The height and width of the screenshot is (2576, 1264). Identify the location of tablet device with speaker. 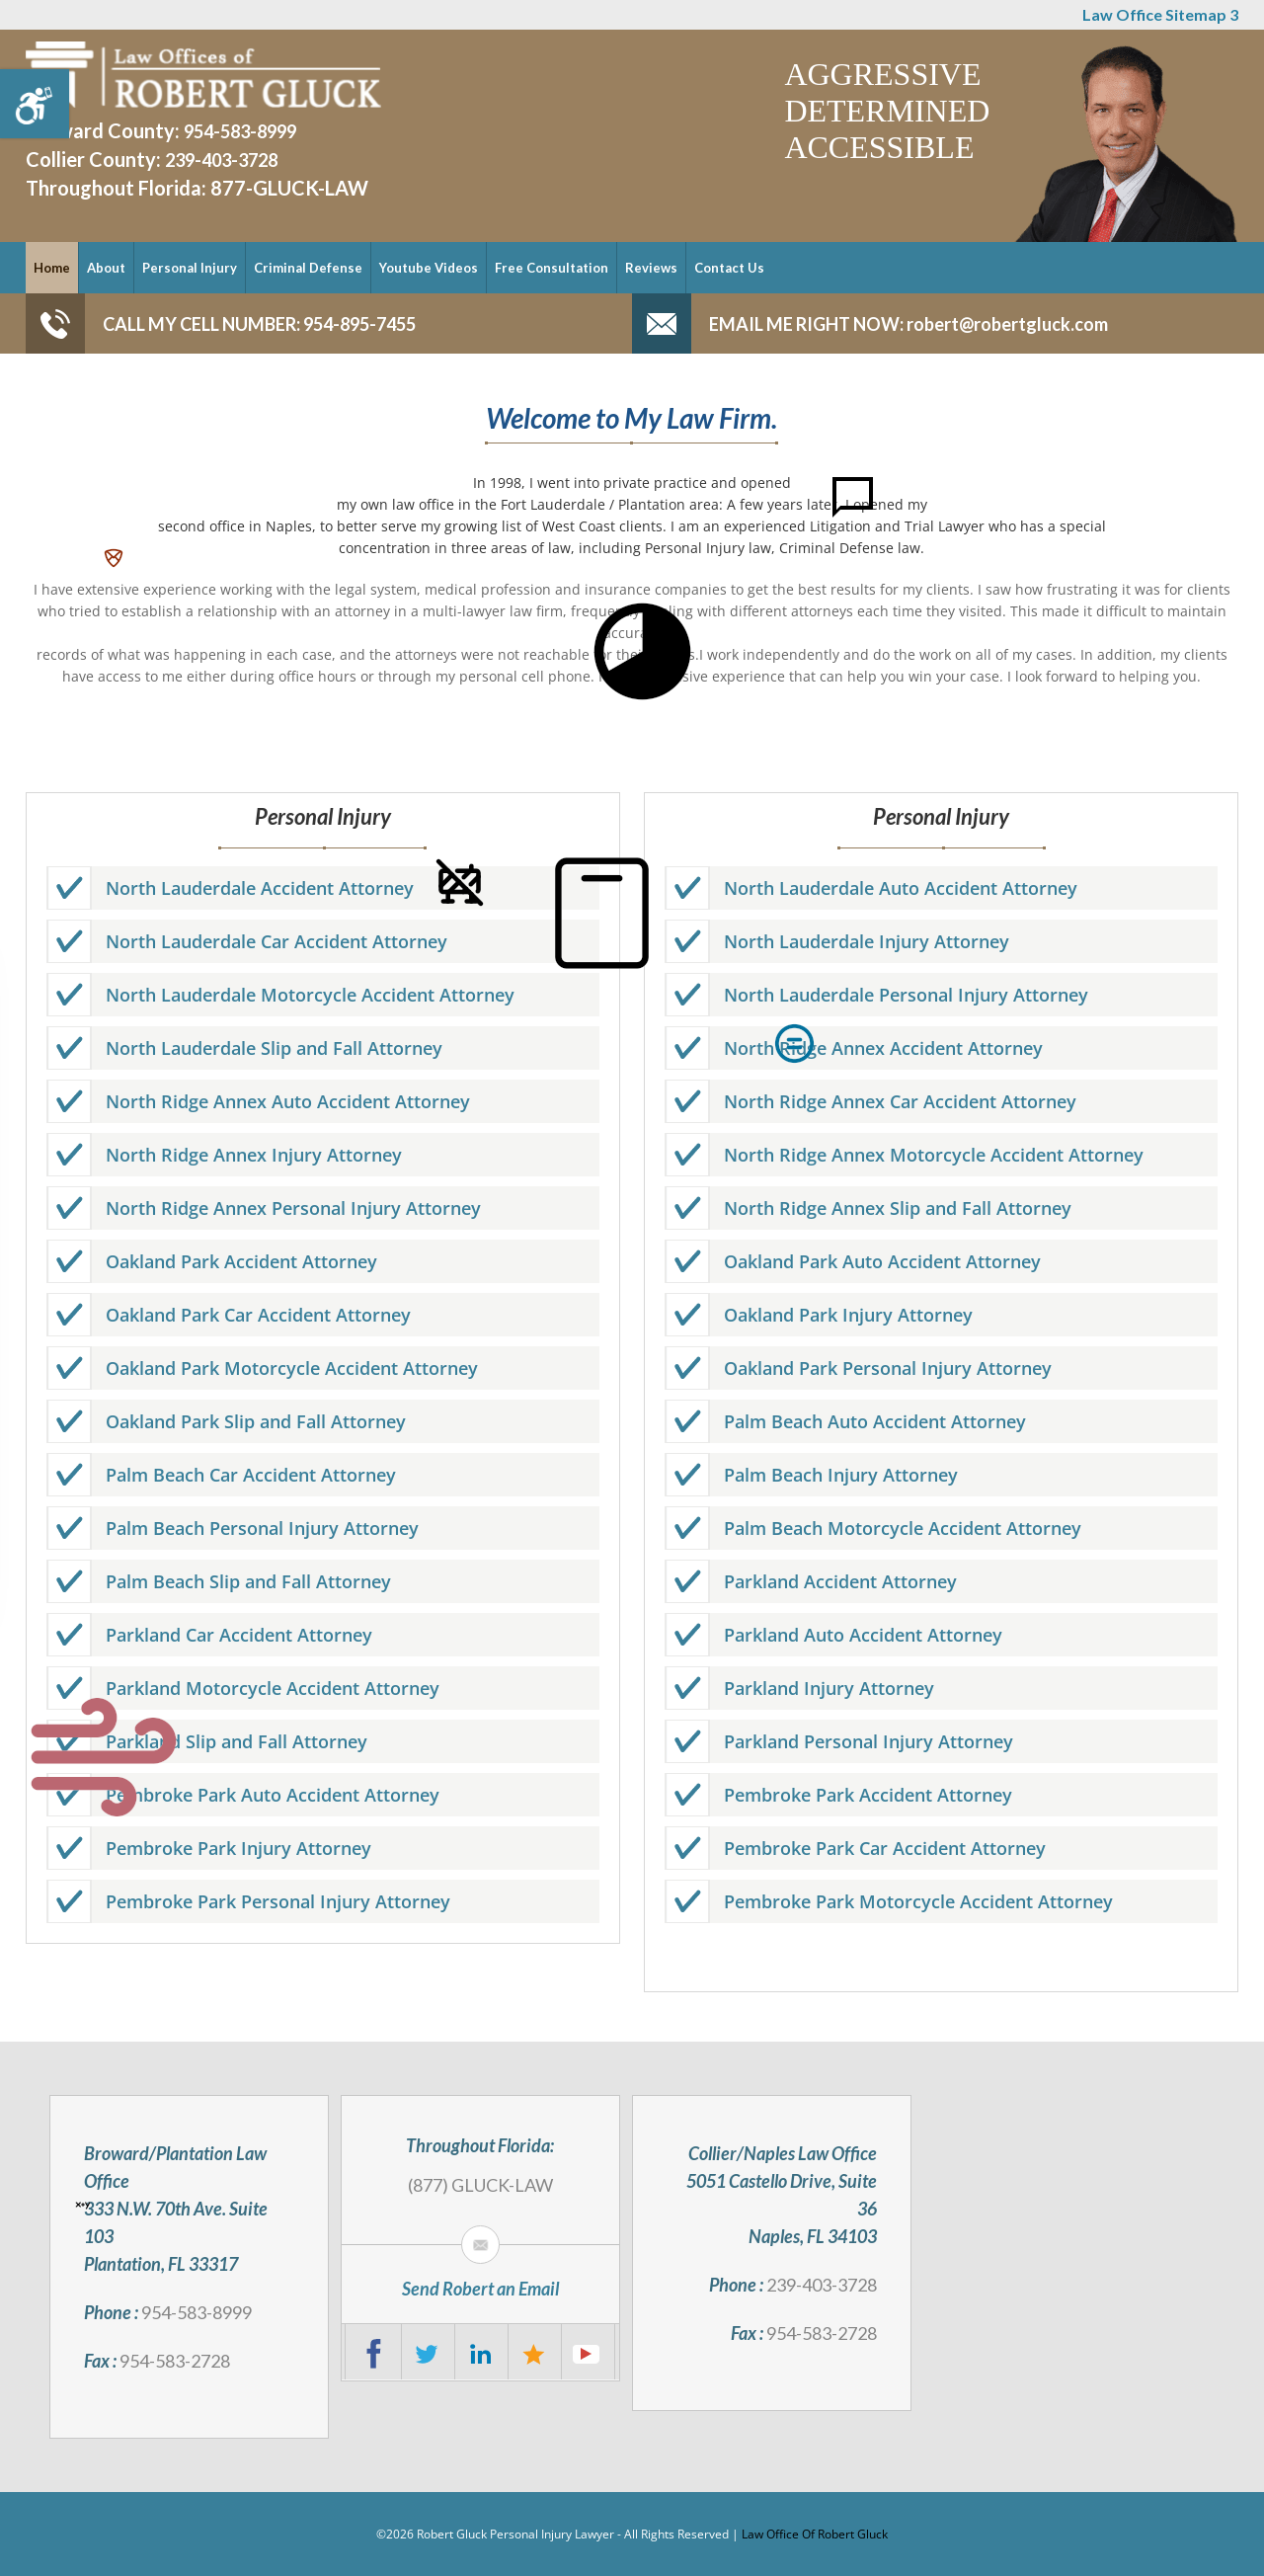
(601, 913).